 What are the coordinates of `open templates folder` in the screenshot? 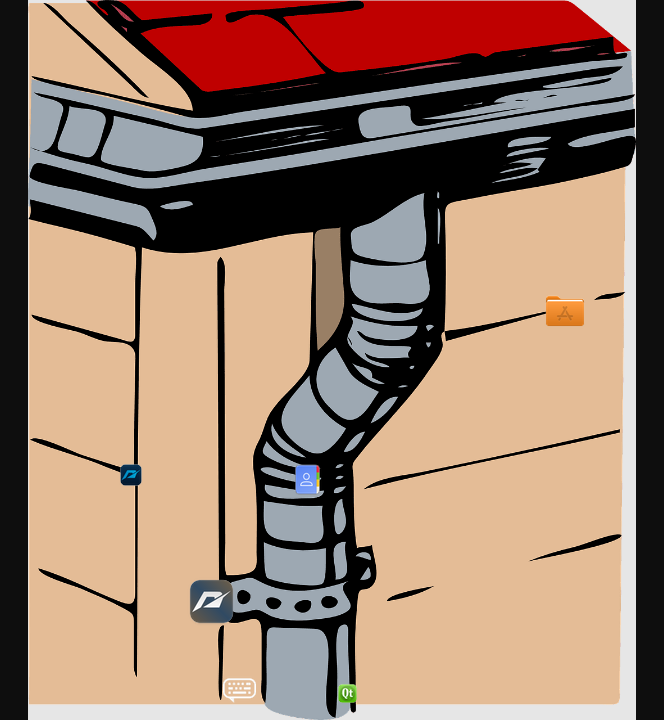 It's located at (565, 311).